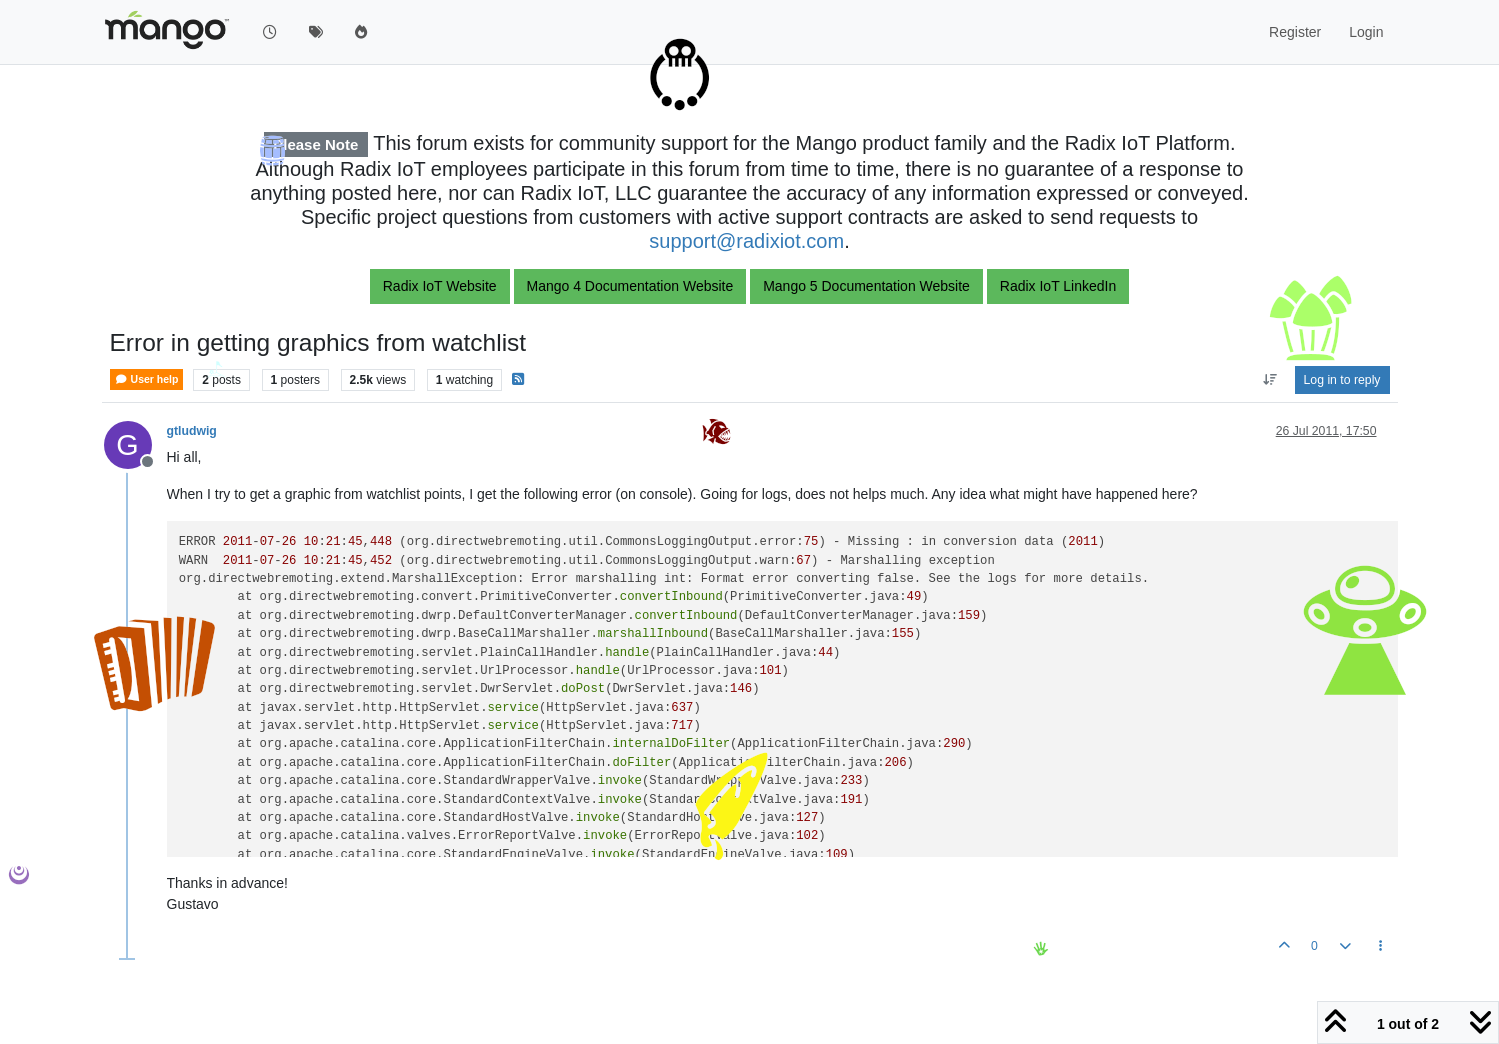 This screenshot has width=1499, height=1044. Describe the element at coordinates (1041, 949) in the screenshot. I see `activate magic or special ability` at that location.